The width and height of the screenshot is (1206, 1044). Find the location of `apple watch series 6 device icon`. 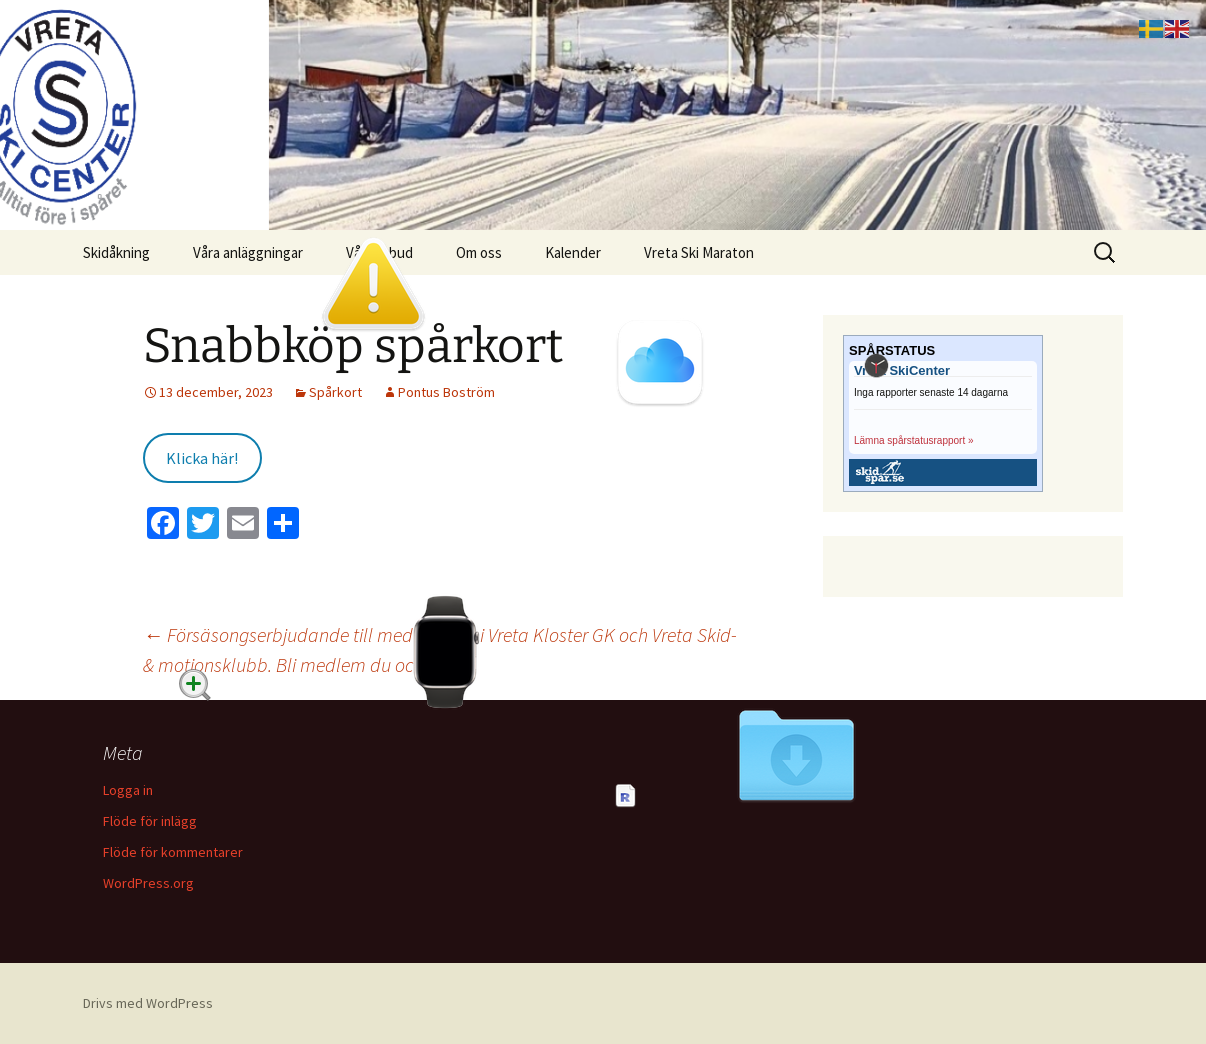

apple watch series 6 device icon is located at coordinates (445, 652).